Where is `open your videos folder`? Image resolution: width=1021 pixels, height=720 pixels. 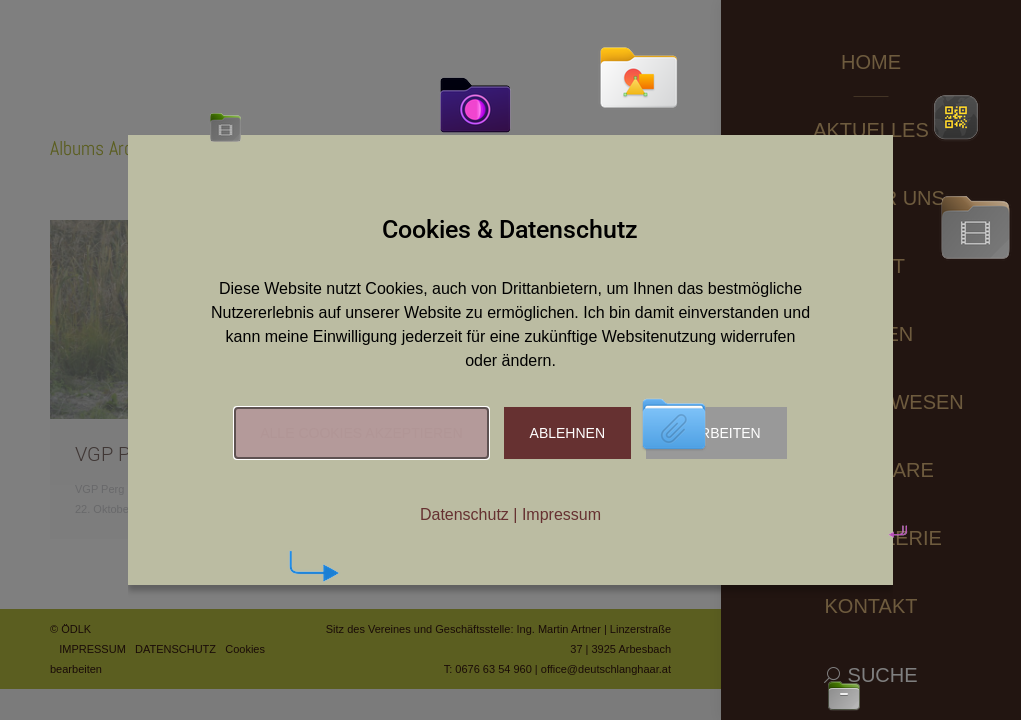 open your videos folder is located at coordinates (975, 227).